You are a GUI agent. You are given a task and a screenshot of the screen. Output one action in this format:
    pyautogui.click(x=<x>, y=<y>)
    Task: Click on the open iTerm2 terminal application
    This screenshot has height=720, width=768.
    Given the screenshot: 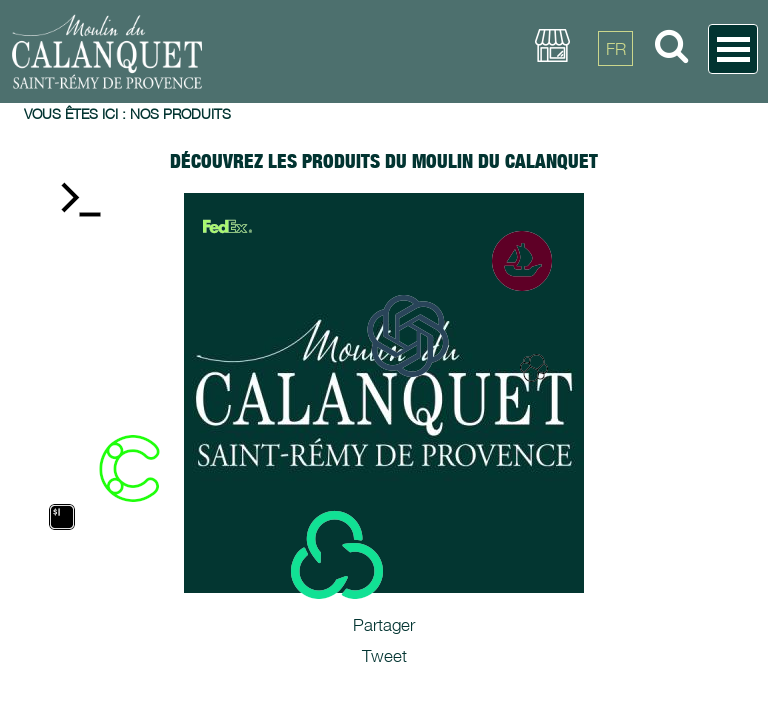 What is the action you would take?
    pyautogui.click(x=62, y=517)
    